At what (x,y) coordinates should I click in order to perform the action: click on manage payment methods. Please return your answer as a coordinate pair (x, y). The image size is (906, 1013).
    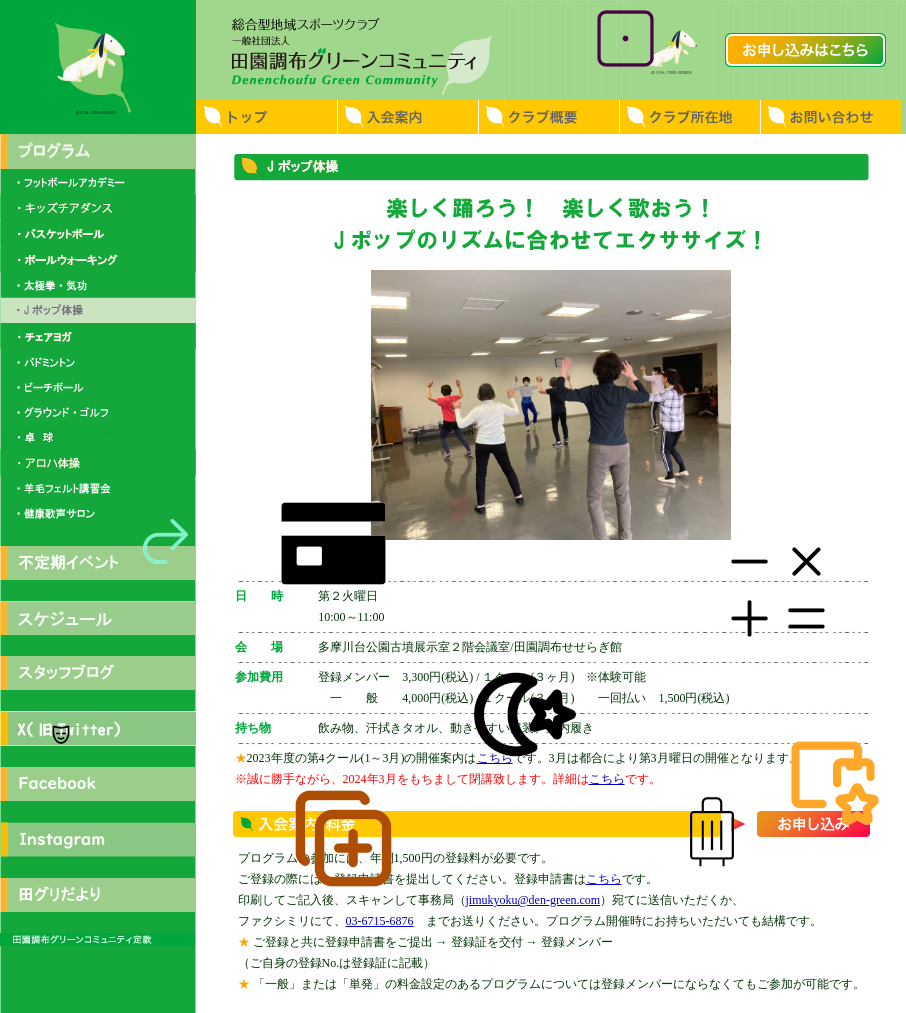
    Looking at the image, I should click on (333, 543).